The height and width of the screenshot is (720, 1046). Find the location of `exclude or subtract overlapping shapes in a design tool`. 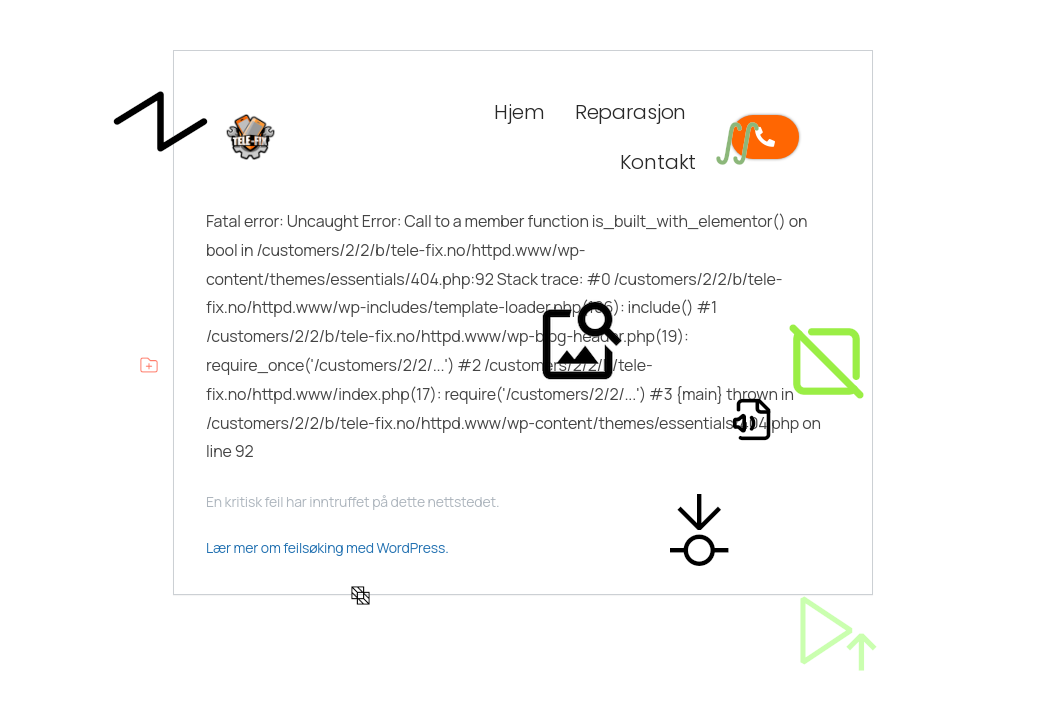

exclude or subtract overlapping shapes in a design tool is located at coordinates (360, 595).